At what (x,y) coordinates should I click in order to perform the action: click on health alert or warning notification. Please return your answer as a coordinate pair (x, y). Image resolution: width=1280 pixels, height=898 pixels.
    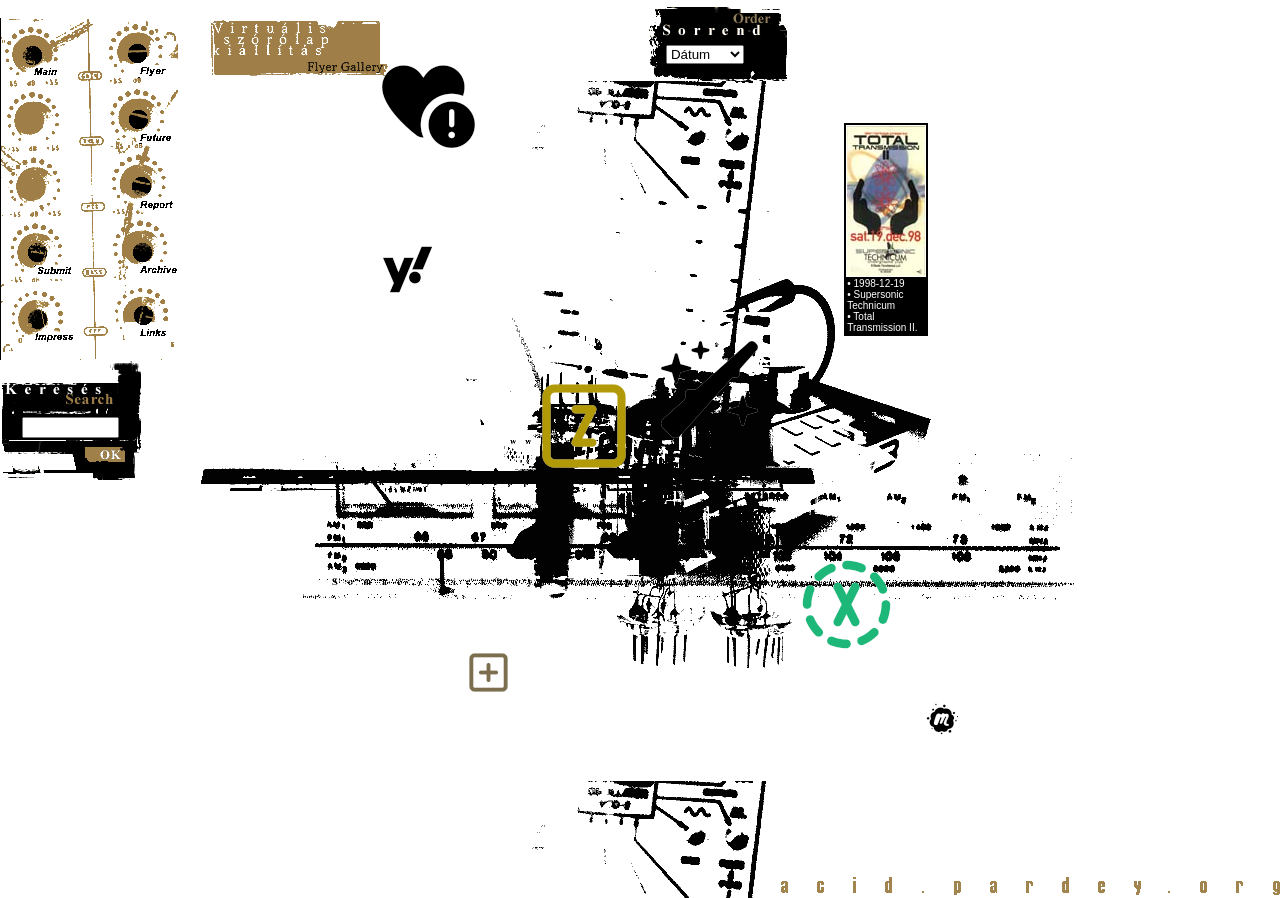
    Looking at the image, I should click on (428, 101).